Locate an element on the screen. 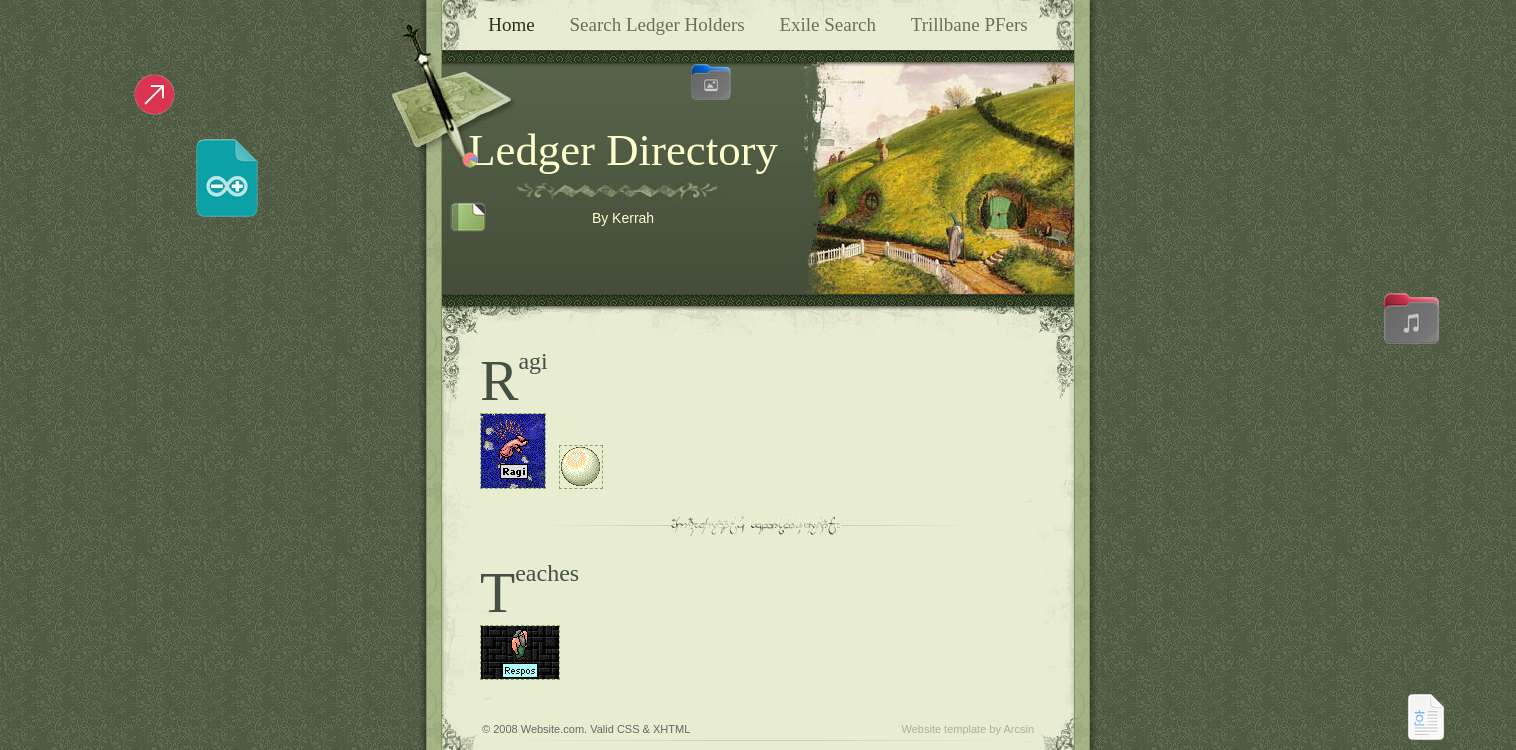 The width and height of the screenshot is (1516, 750). customize desktop theme settings is located at coordinates (468, 217).